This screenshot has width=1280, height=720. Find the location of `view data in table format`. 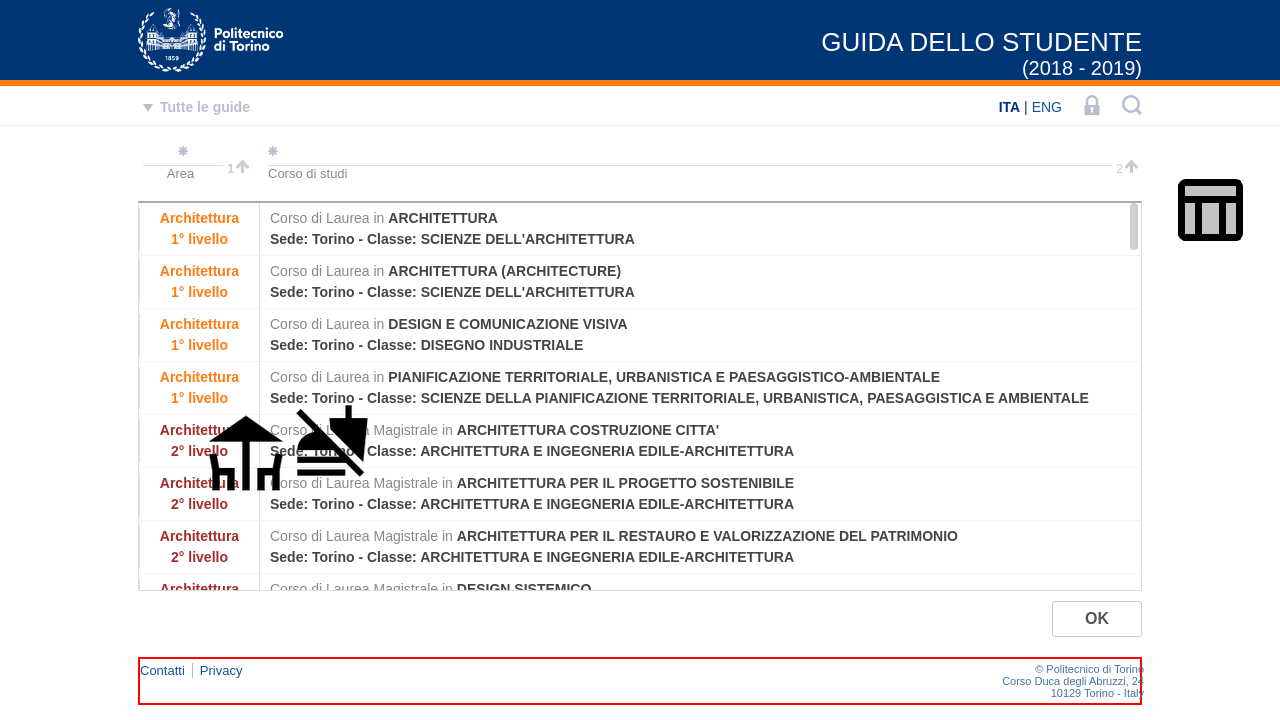

view data in table format is located at coordinates (1209, 210).